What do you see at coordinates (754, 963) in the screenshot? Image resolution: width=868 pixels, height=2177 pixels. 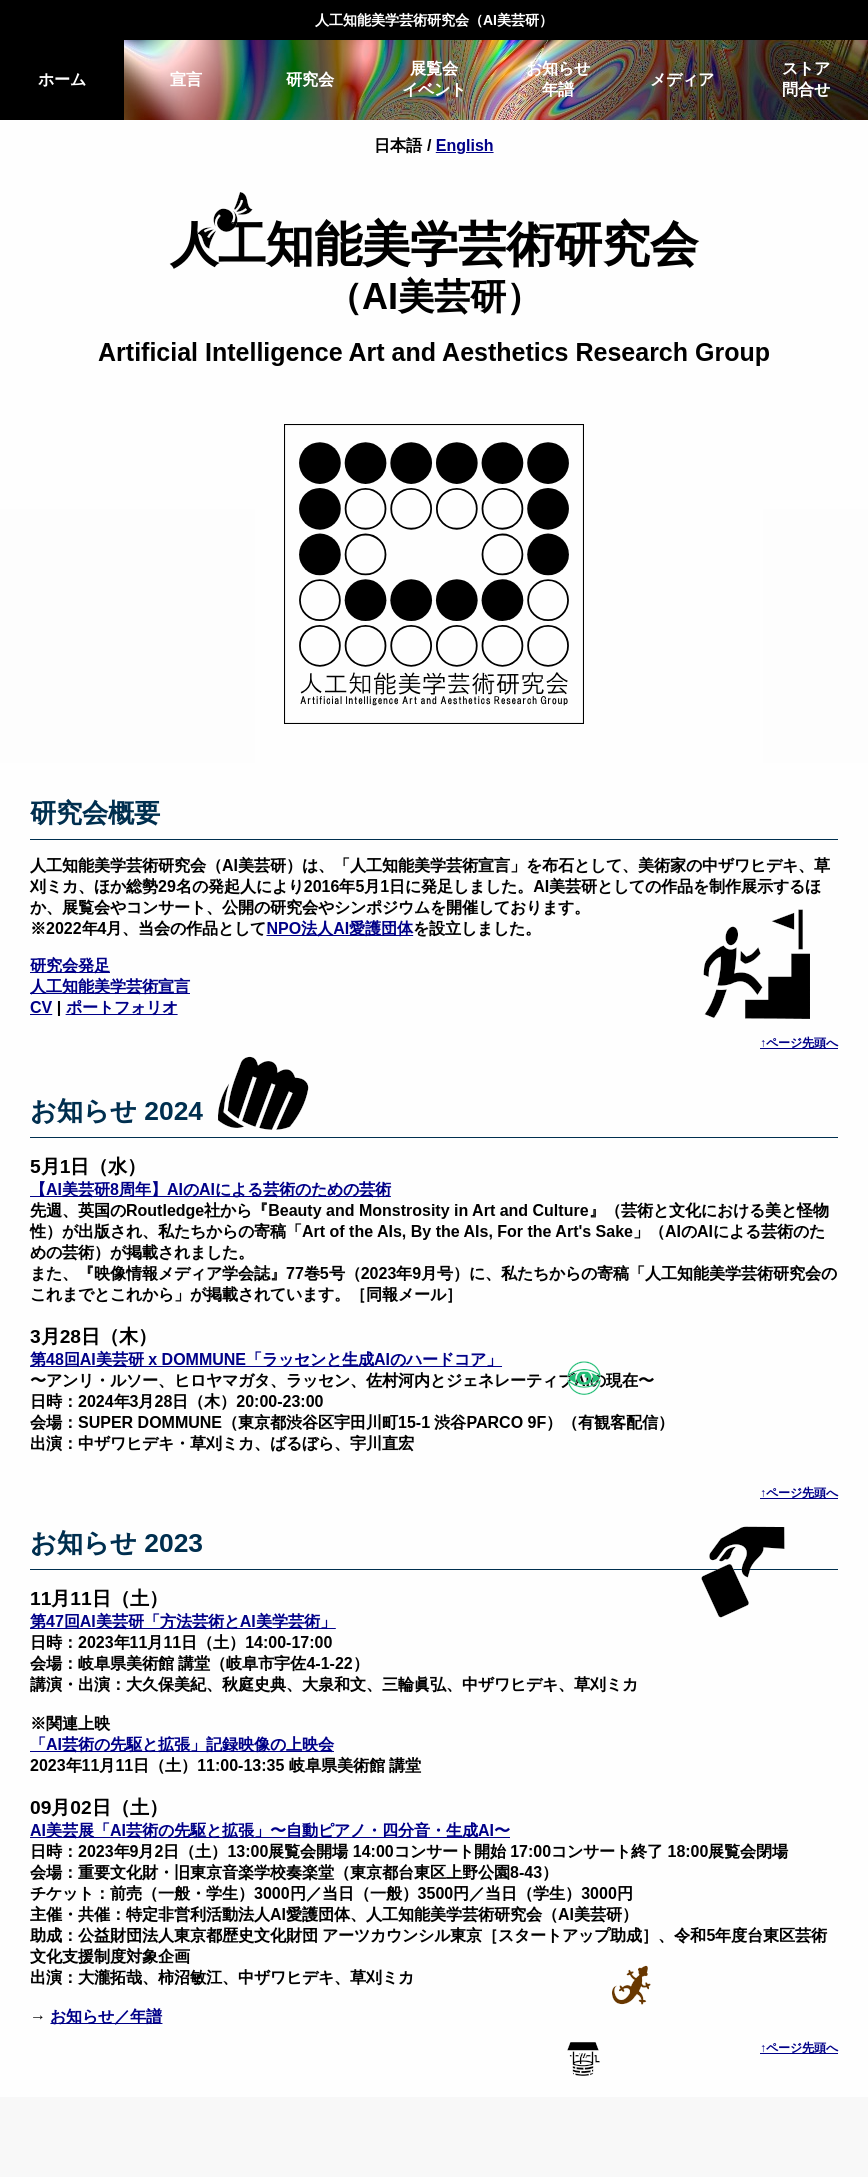 I see `track progress toward a goal` at bounding box center [754, 963].